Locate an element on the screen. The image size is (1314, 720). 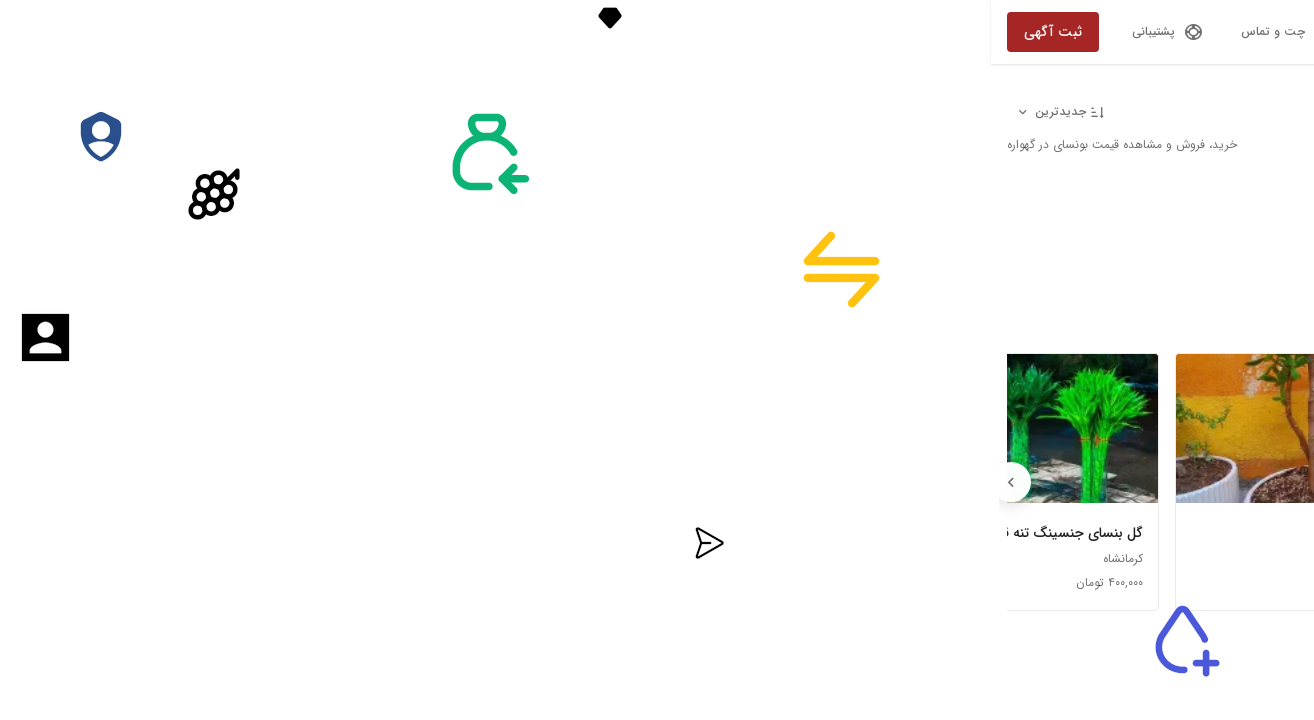
transfer data between devices or accounts is located at coordinates (841, 269).